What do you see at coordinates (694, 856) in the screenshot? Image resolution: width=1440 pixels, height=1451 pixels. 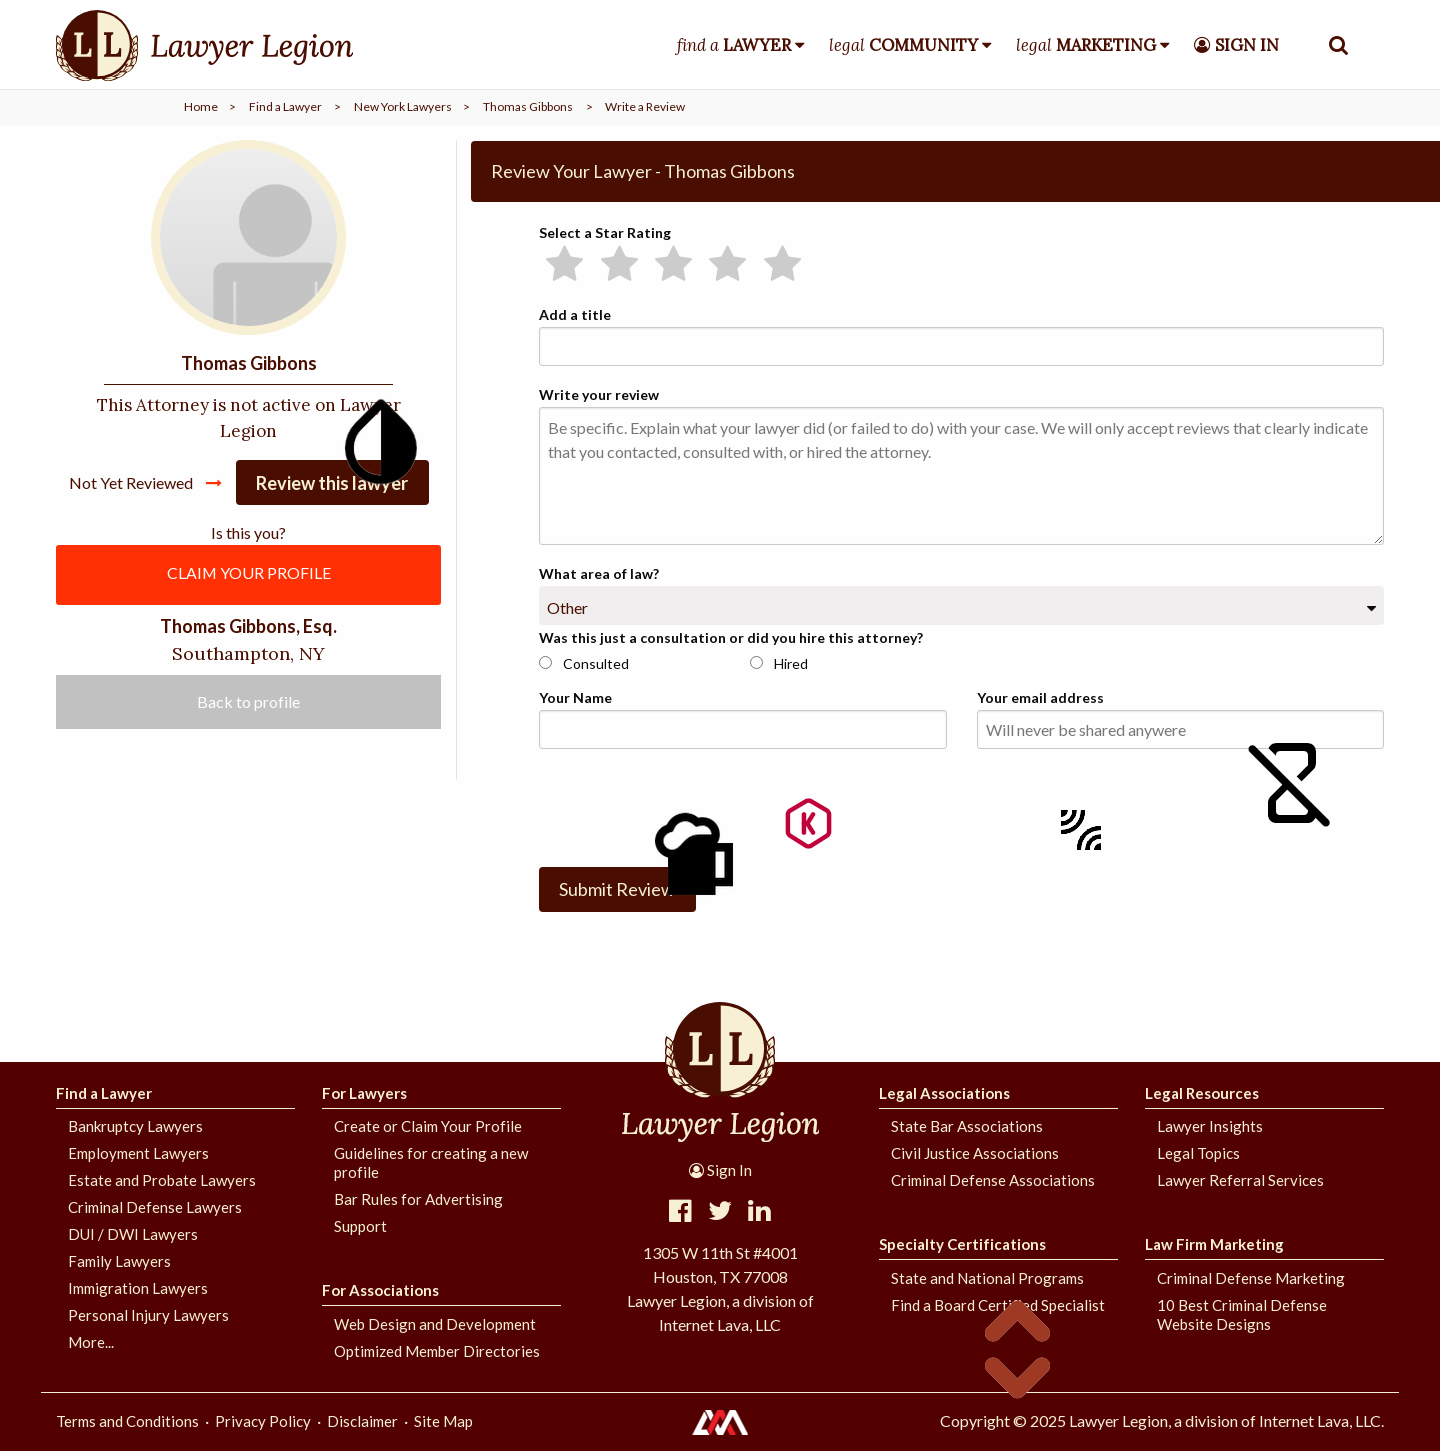 I see `find nearby sports bars or pubs` at bounding box center [694, 856].